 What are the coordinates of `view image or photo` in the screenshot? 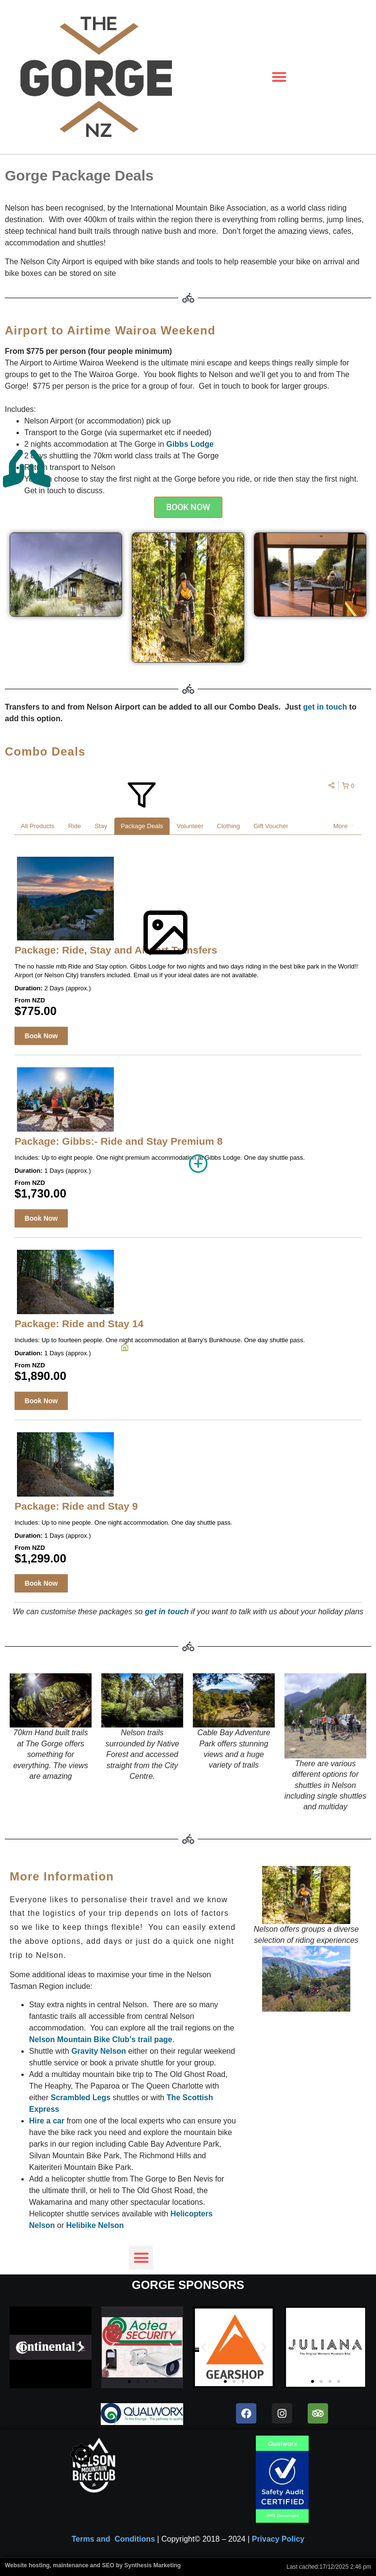 It's located at (165, 932).